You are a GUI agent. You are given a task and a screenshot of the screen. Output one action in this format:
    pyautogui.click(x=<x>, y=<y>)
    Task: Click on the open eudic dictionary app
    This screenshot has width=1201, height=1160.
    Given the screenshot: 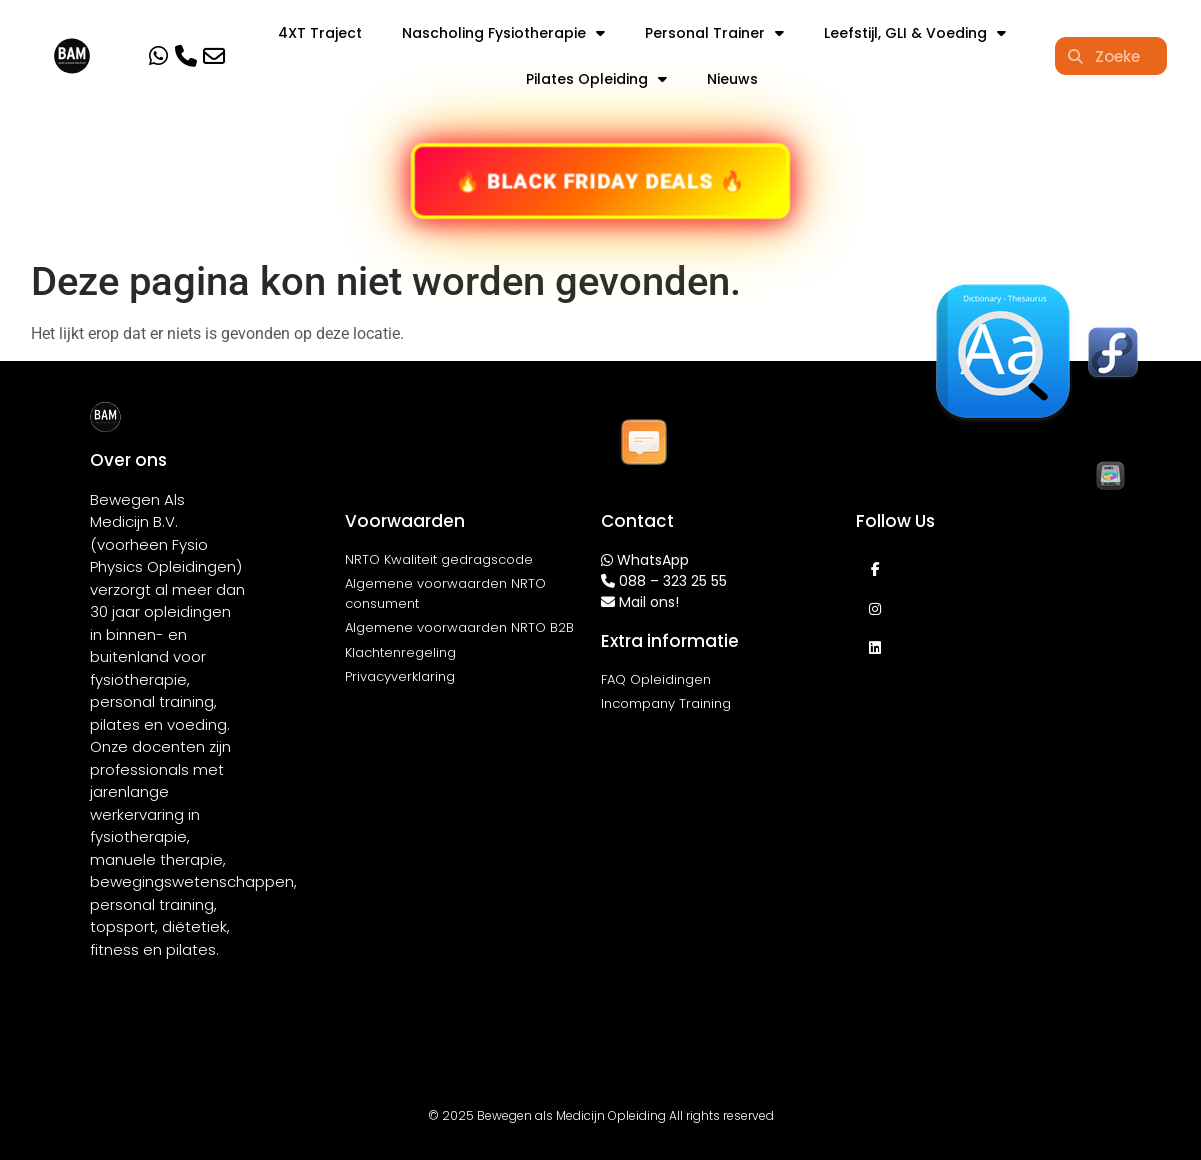 What is the action you would take?
    pyautogui.click(x=1003, y=351)
    